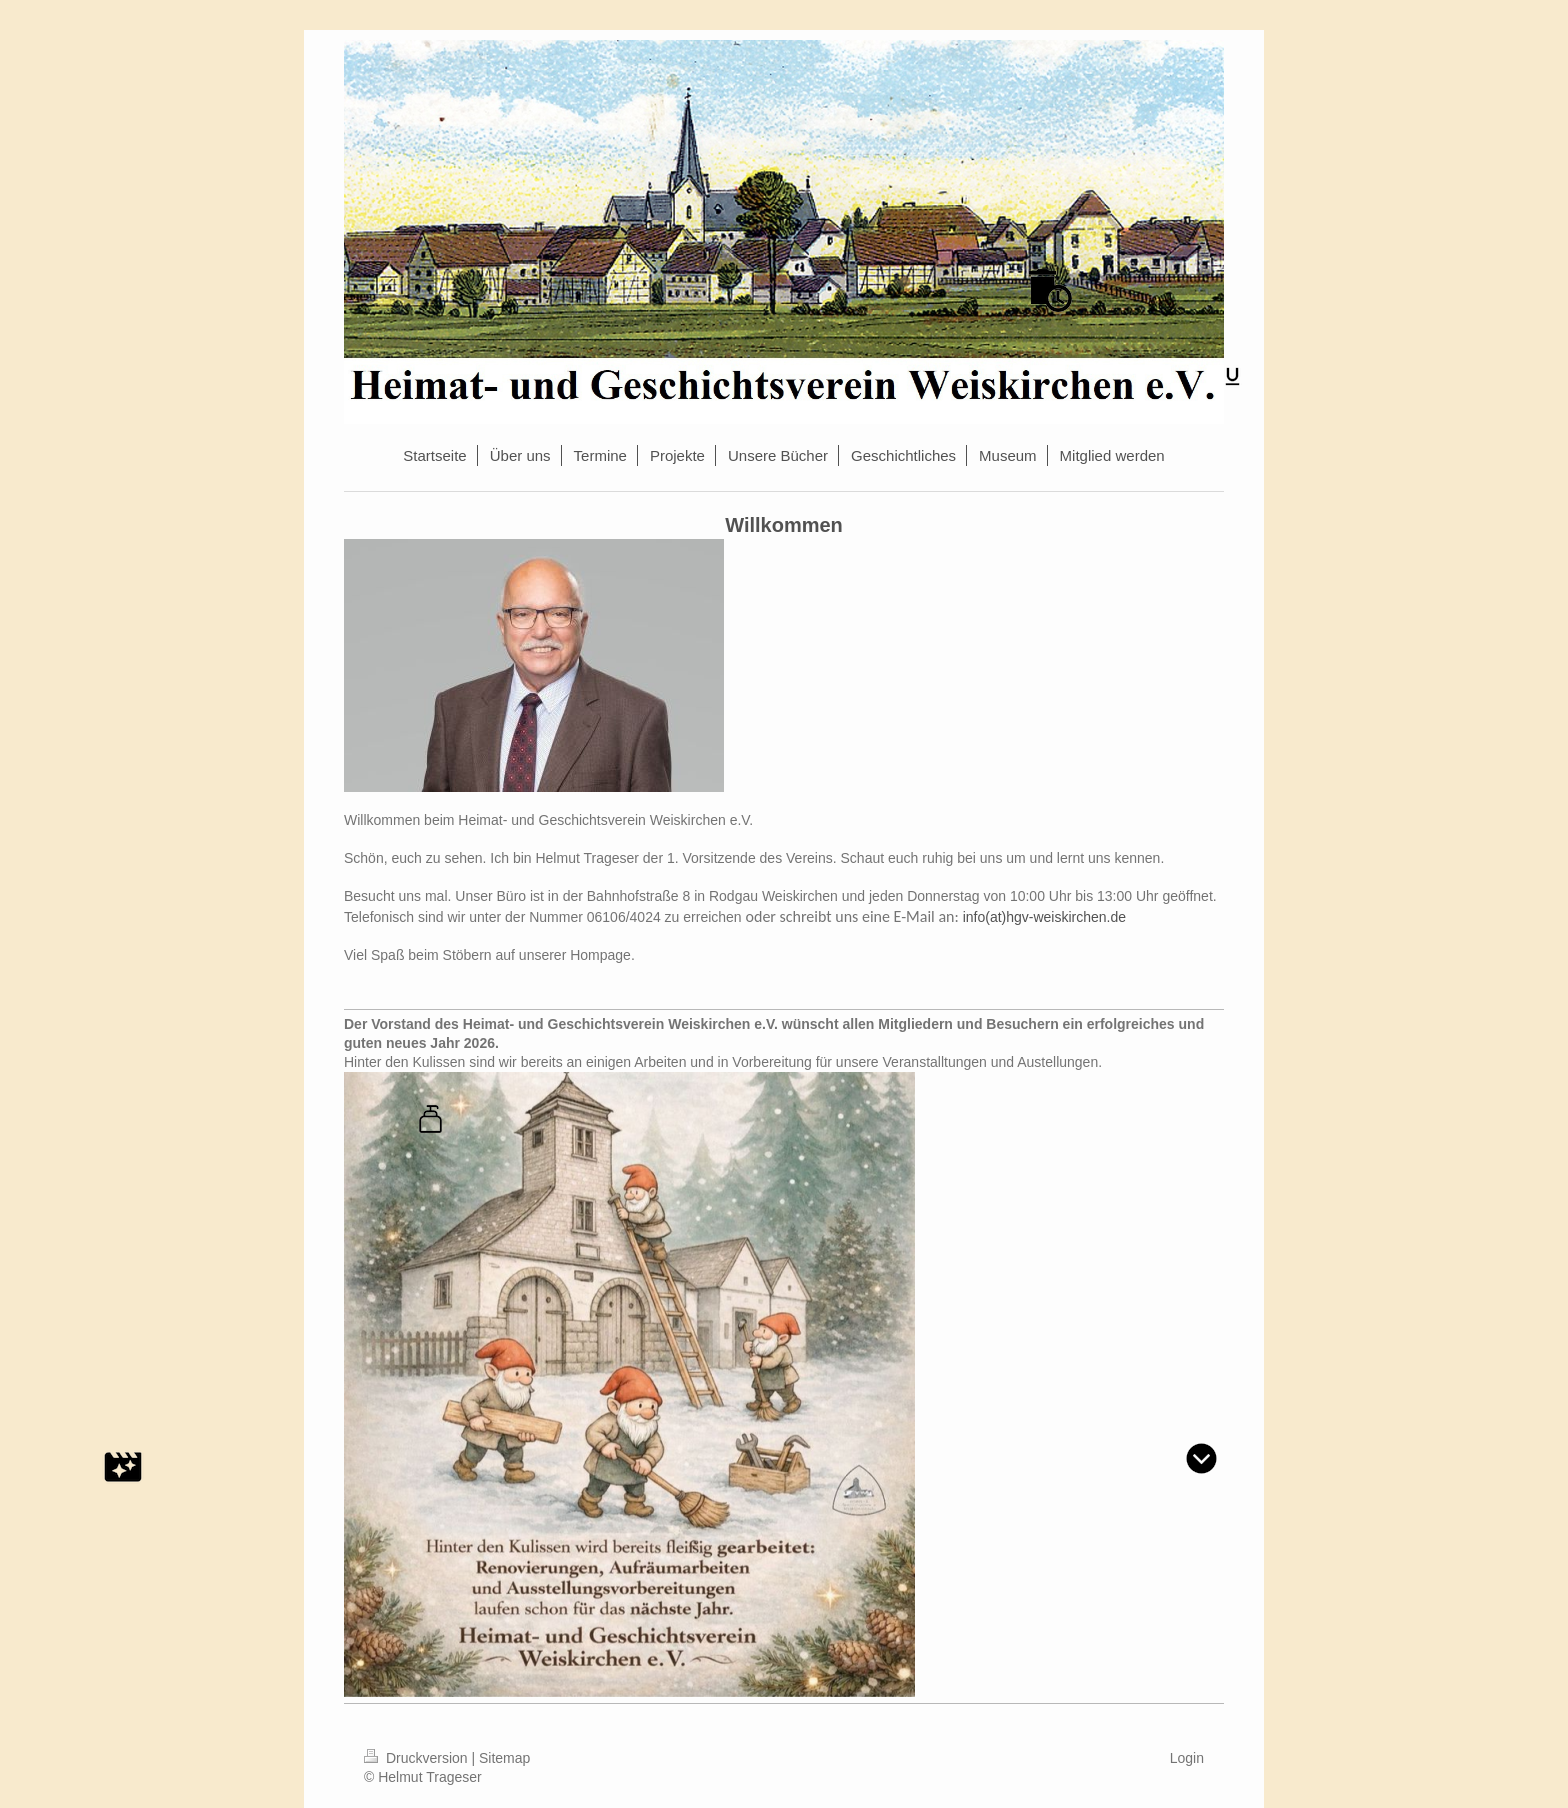  Describe the element at coordinates (430, 1119) in the screenshot. I see `access hand washing or hygiene instructions` at that location.